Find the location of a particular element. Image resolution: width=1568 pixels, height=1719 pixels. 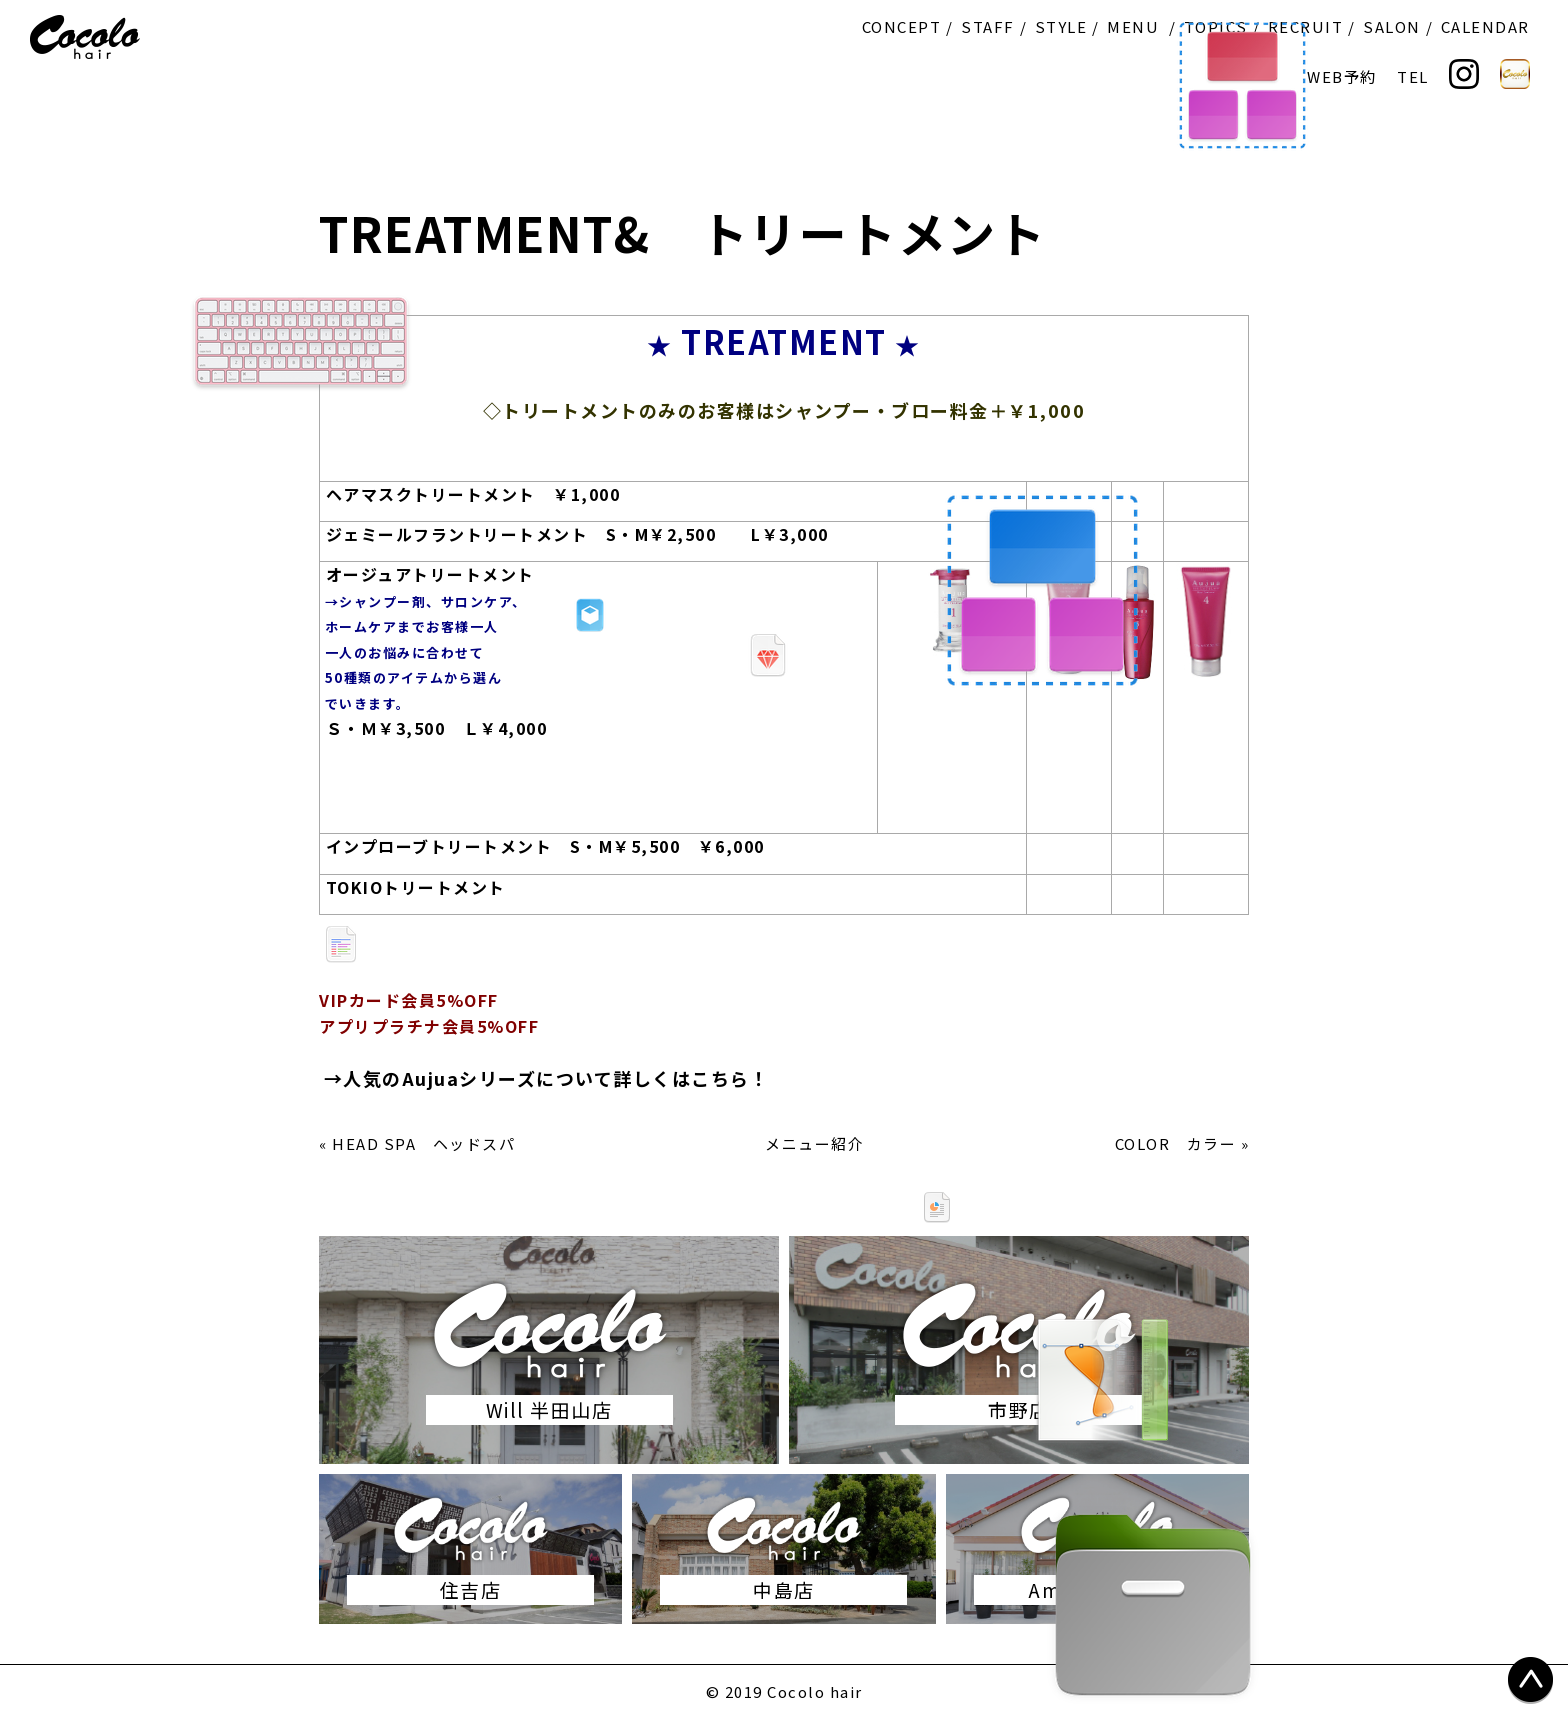

select all items in the current view is located at coordinates (1042, 590).